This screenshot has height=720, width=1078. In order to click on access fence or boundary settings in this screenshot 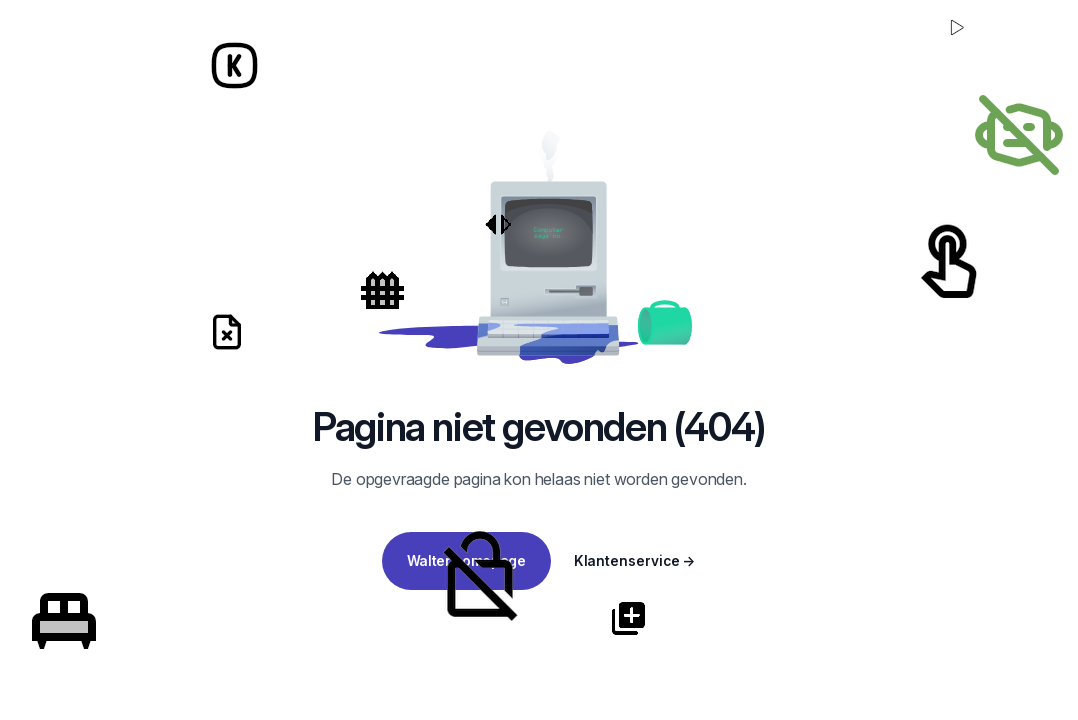, I will do `click(382, 290)`.